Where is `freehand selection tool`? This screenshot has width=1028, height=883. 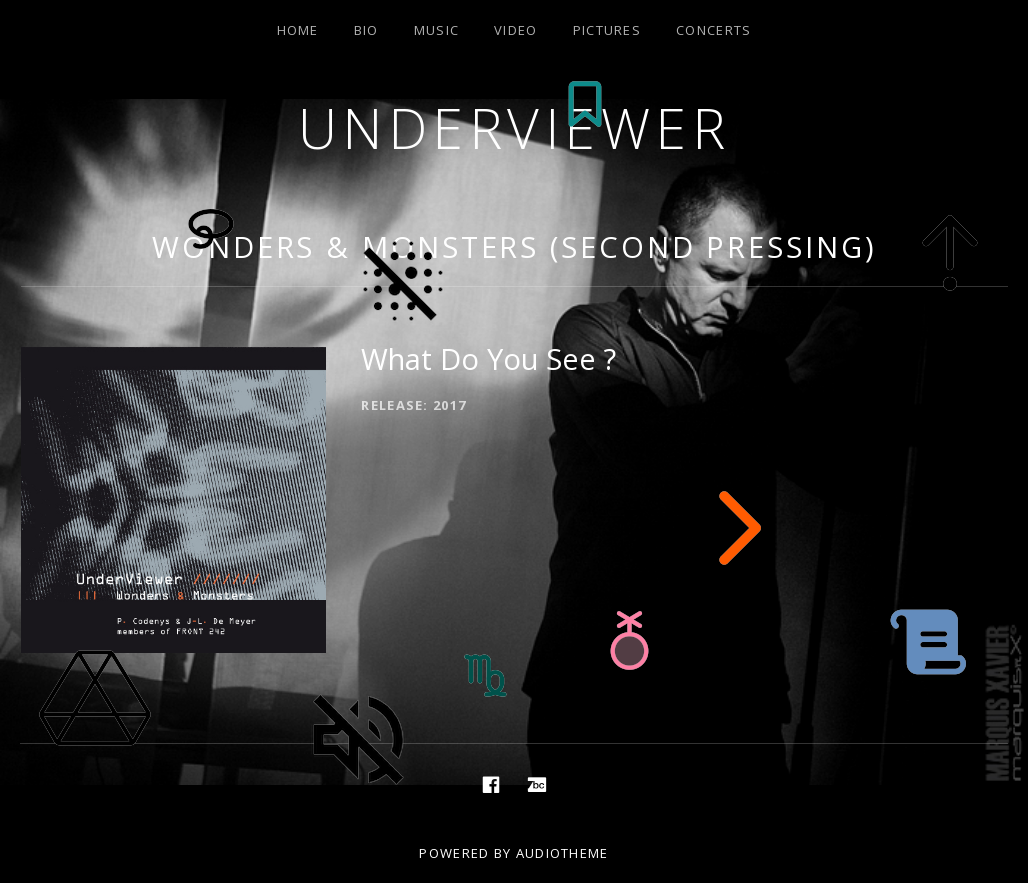 freehand selection tool is located at coordinates (211, 227).